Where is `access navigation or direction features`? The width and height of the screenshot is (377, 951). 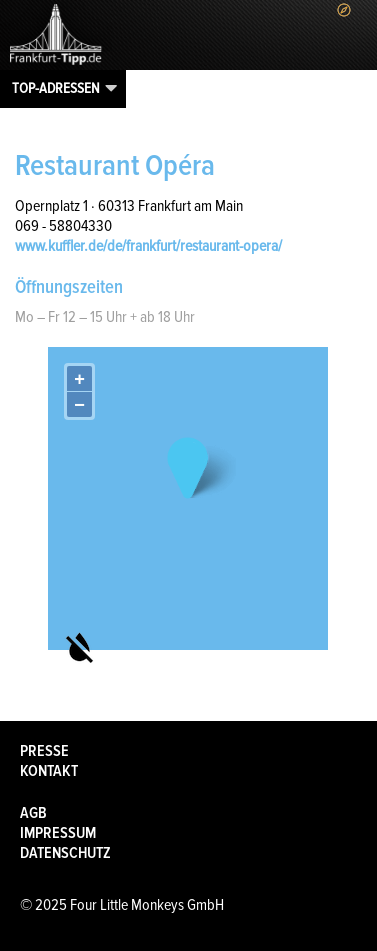
access navigation or direction features is located at coordinates (344, 10).